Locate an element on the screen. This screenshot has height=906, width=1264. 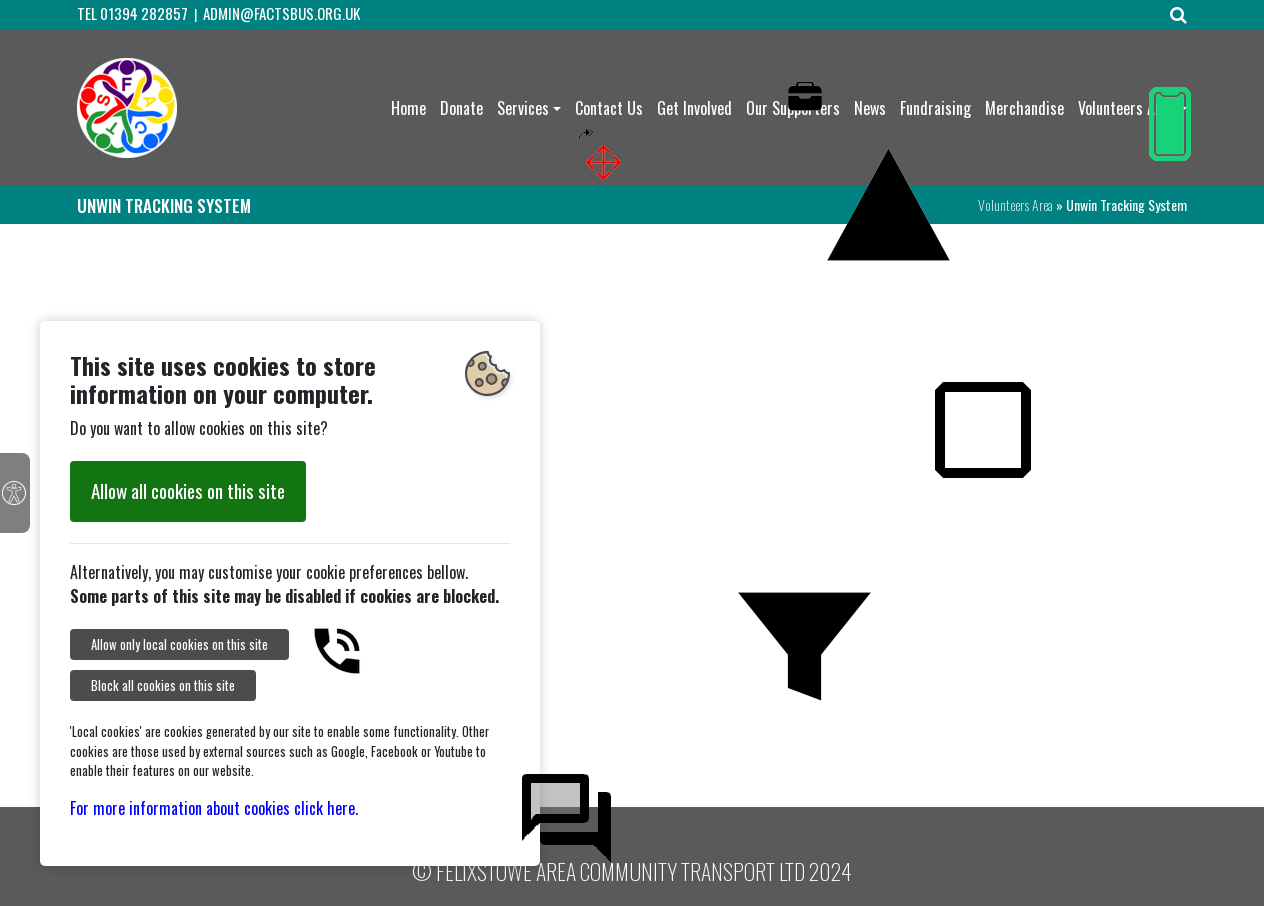
access work or business-related content is located at coordinates (805, 96).